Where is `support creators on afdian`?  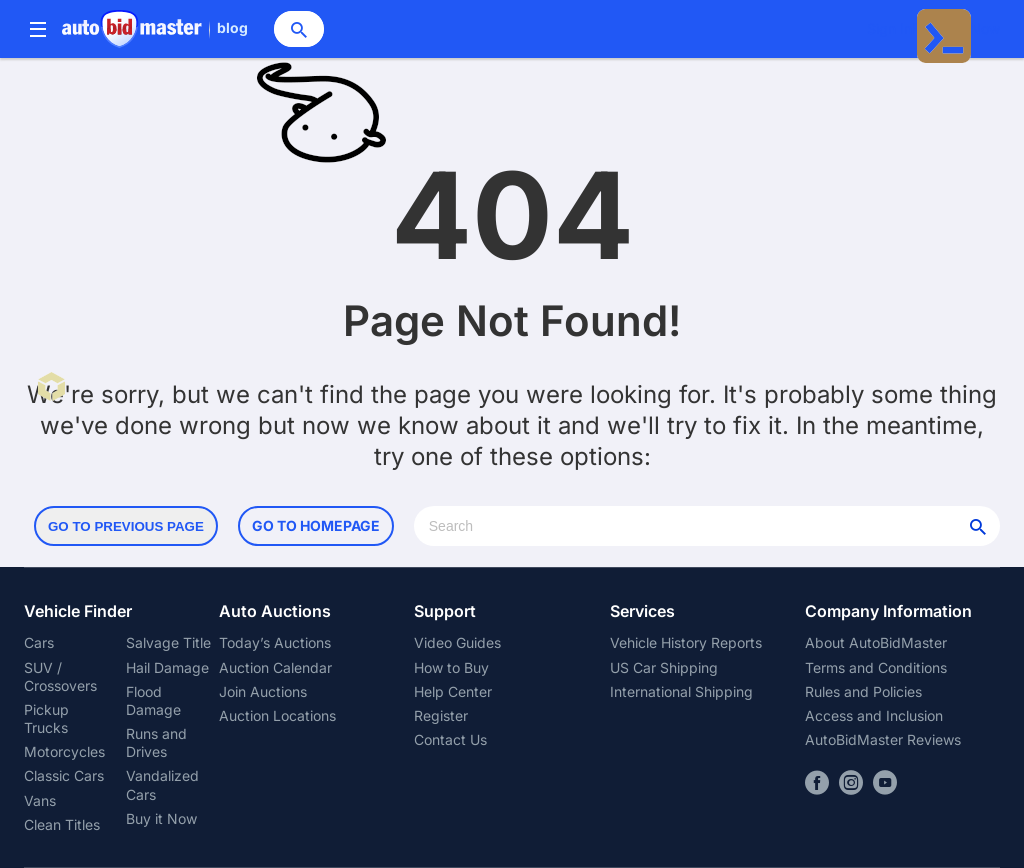
support creators on afdian is located at coordinates (321, 112).